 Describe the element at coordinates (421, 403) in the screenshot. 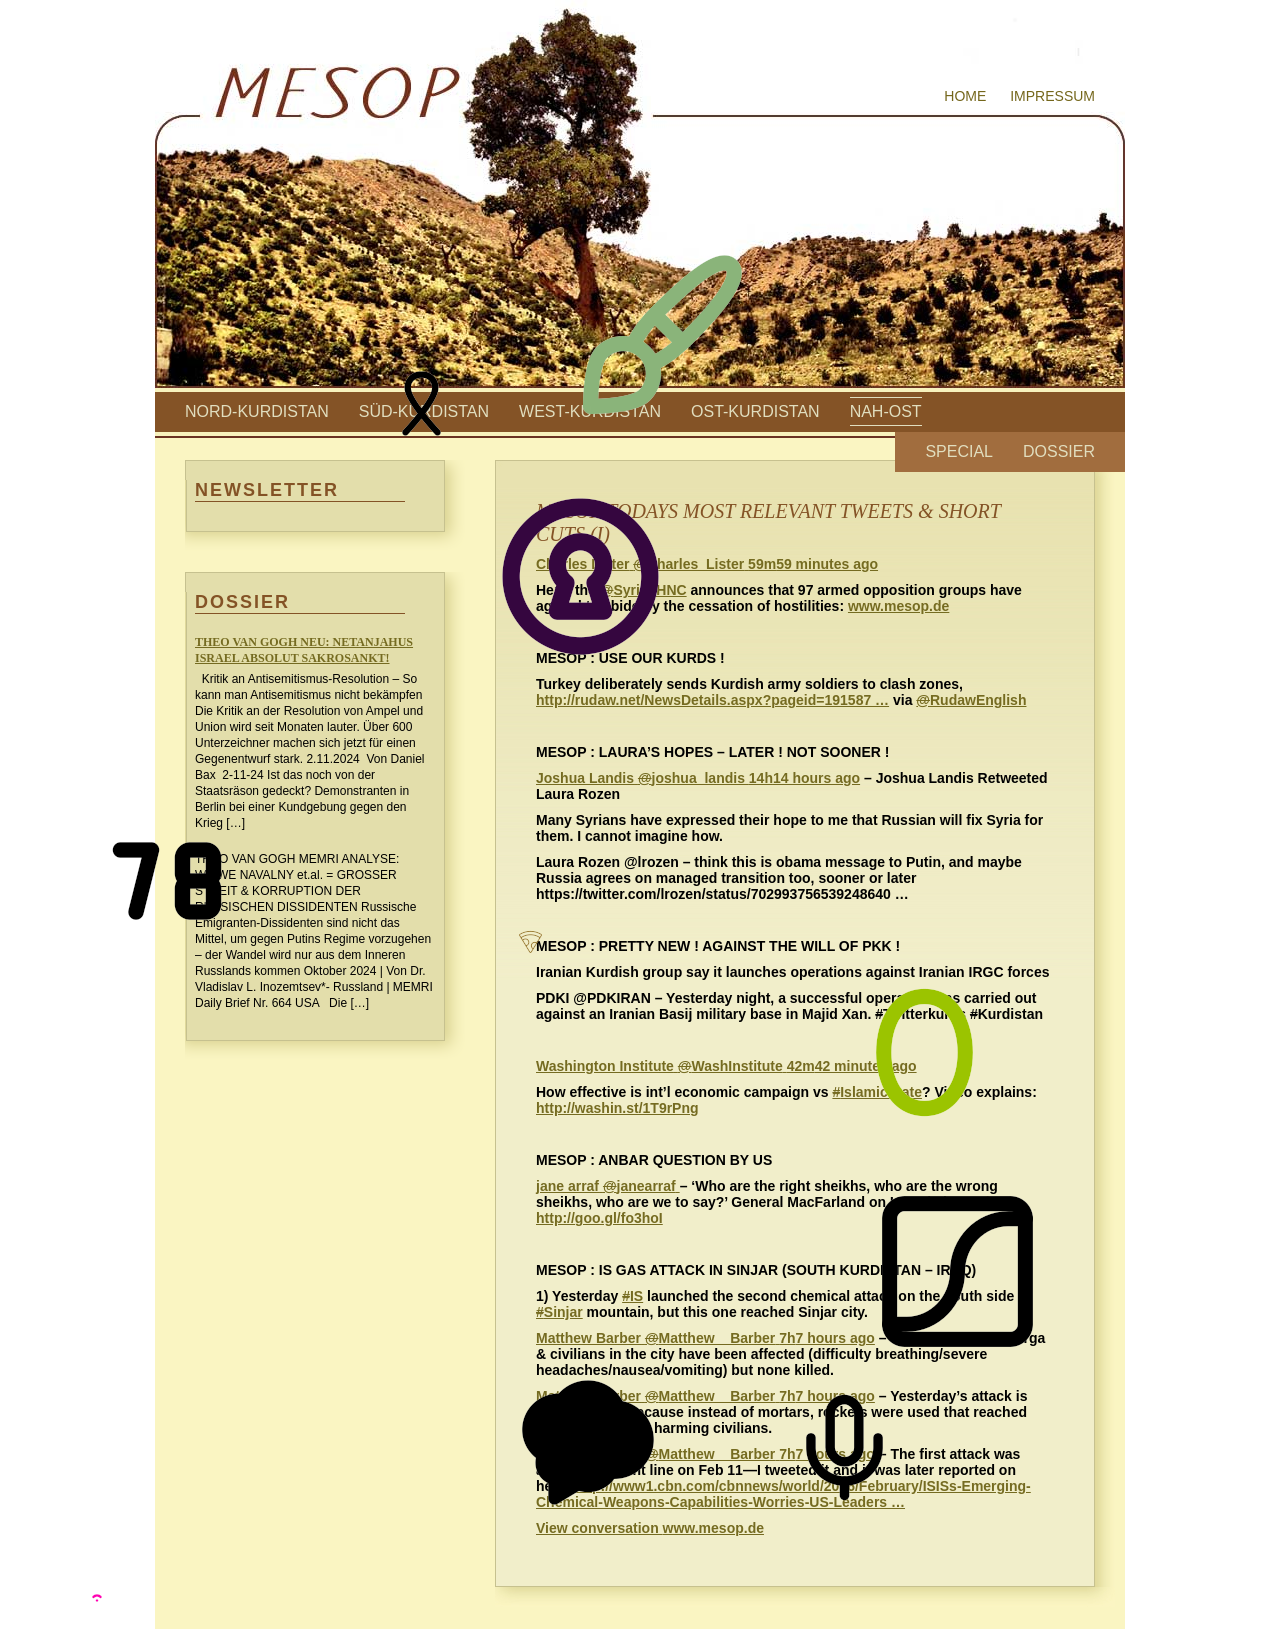

I see `health awareness or medical cause symbol` at that location.